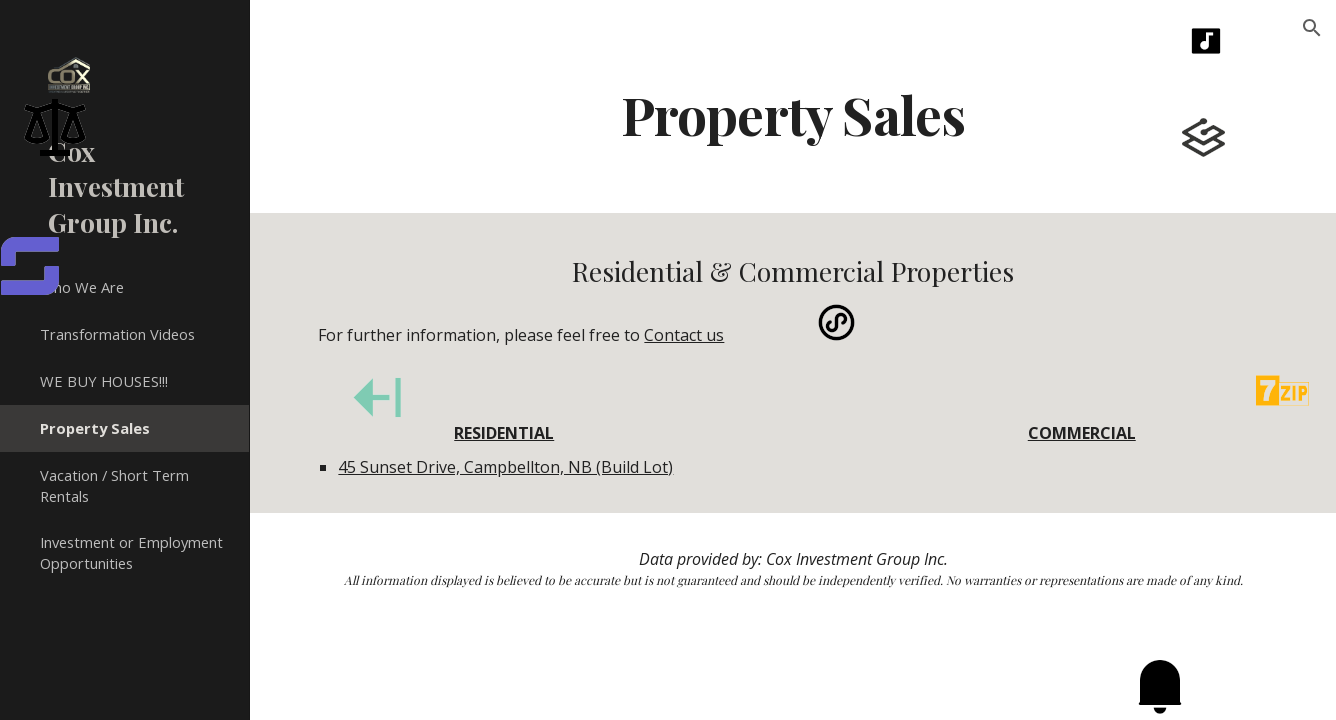 Image resolution: width=1336 pixels, height=720 pixels. I want to click on view notifications, so click(1160, 685).